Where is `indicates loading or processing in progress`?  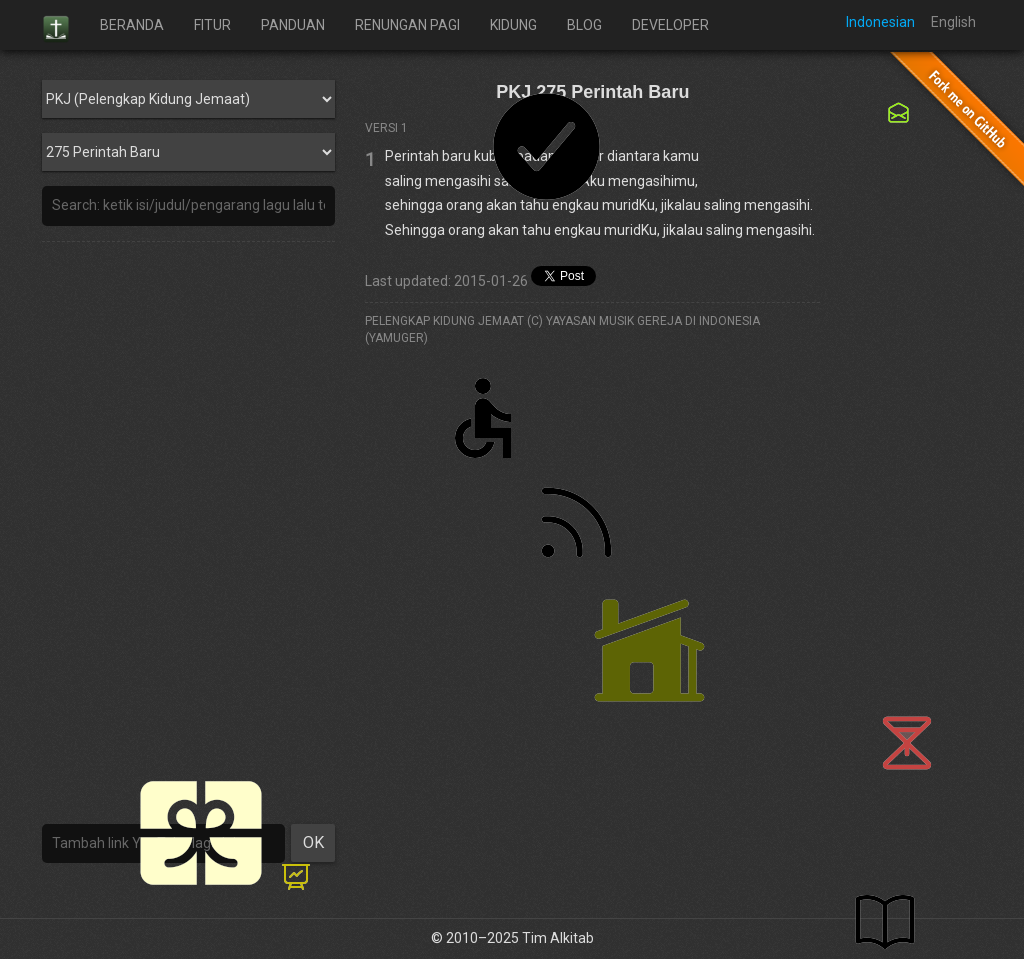
indicates loading or processing in progress is located at coordinates (907, 743).